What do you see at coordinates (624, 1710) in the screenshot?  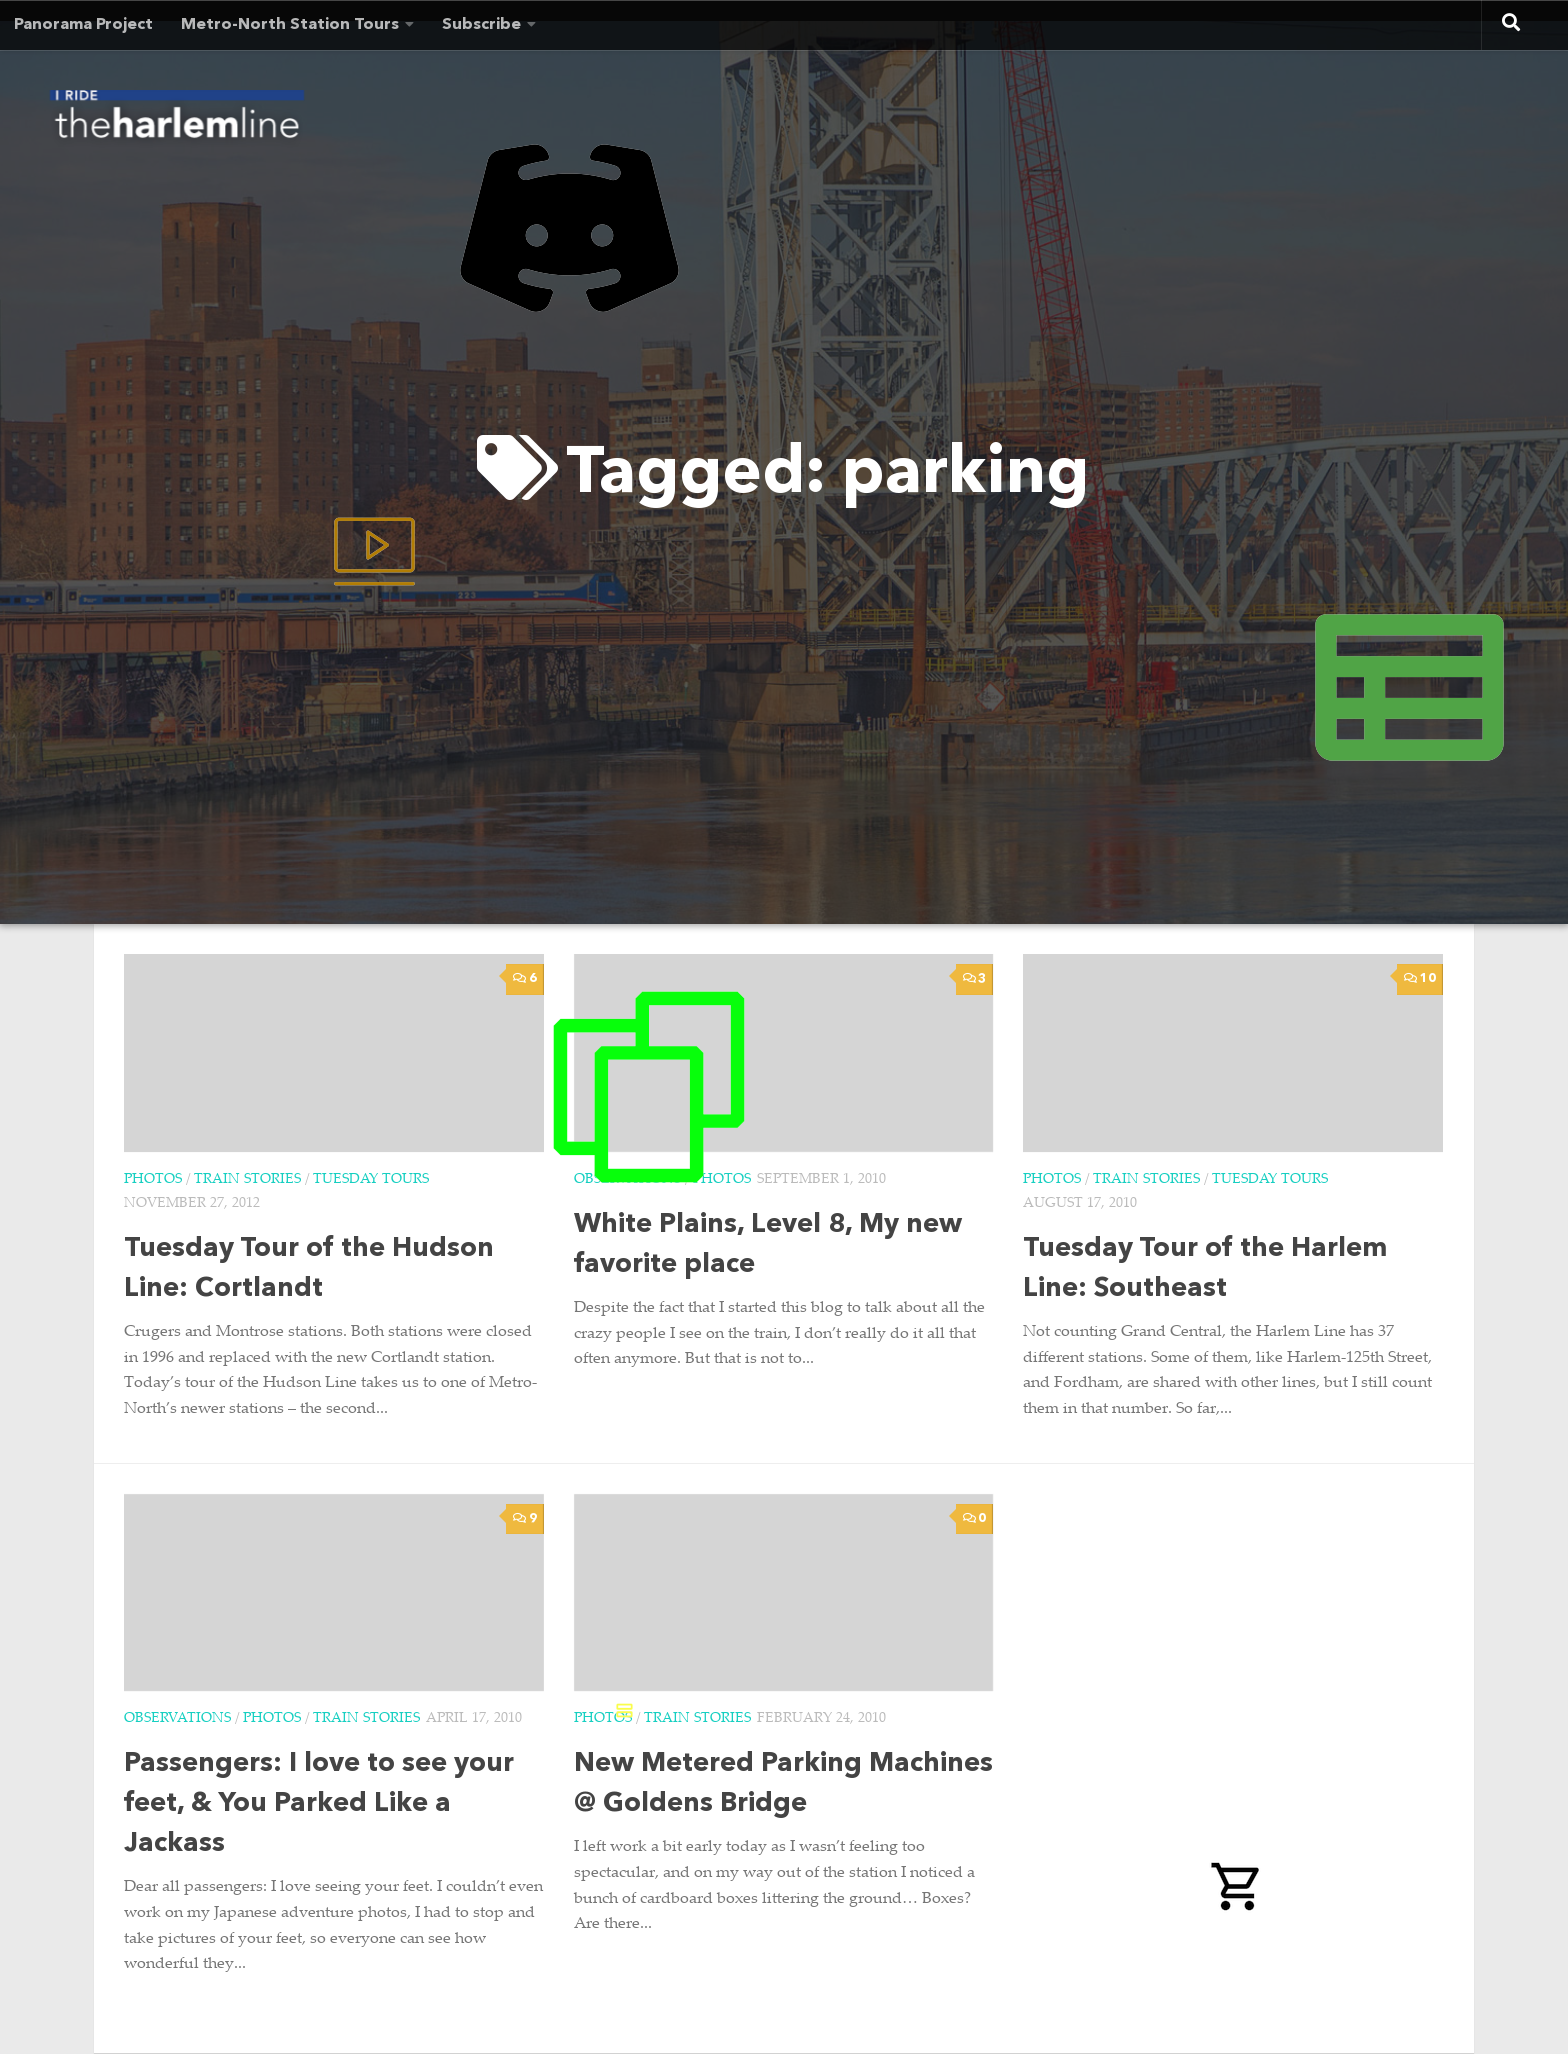 I see `switch to row view layout` at bounding box center [624, 1710].